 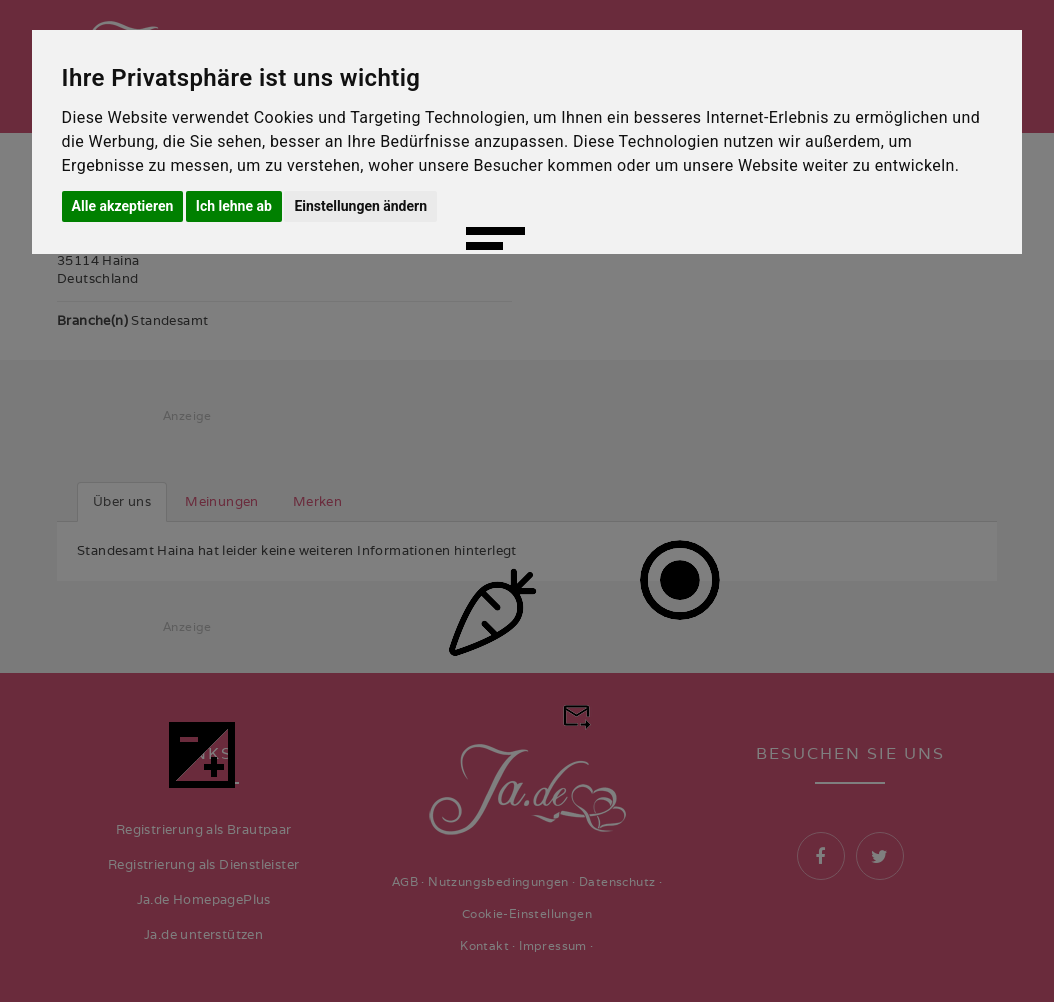 What do you see at coordinates (202, 755) in the screenshot?
I see `adjust image exposure settings` at bounding box center [202, 755].